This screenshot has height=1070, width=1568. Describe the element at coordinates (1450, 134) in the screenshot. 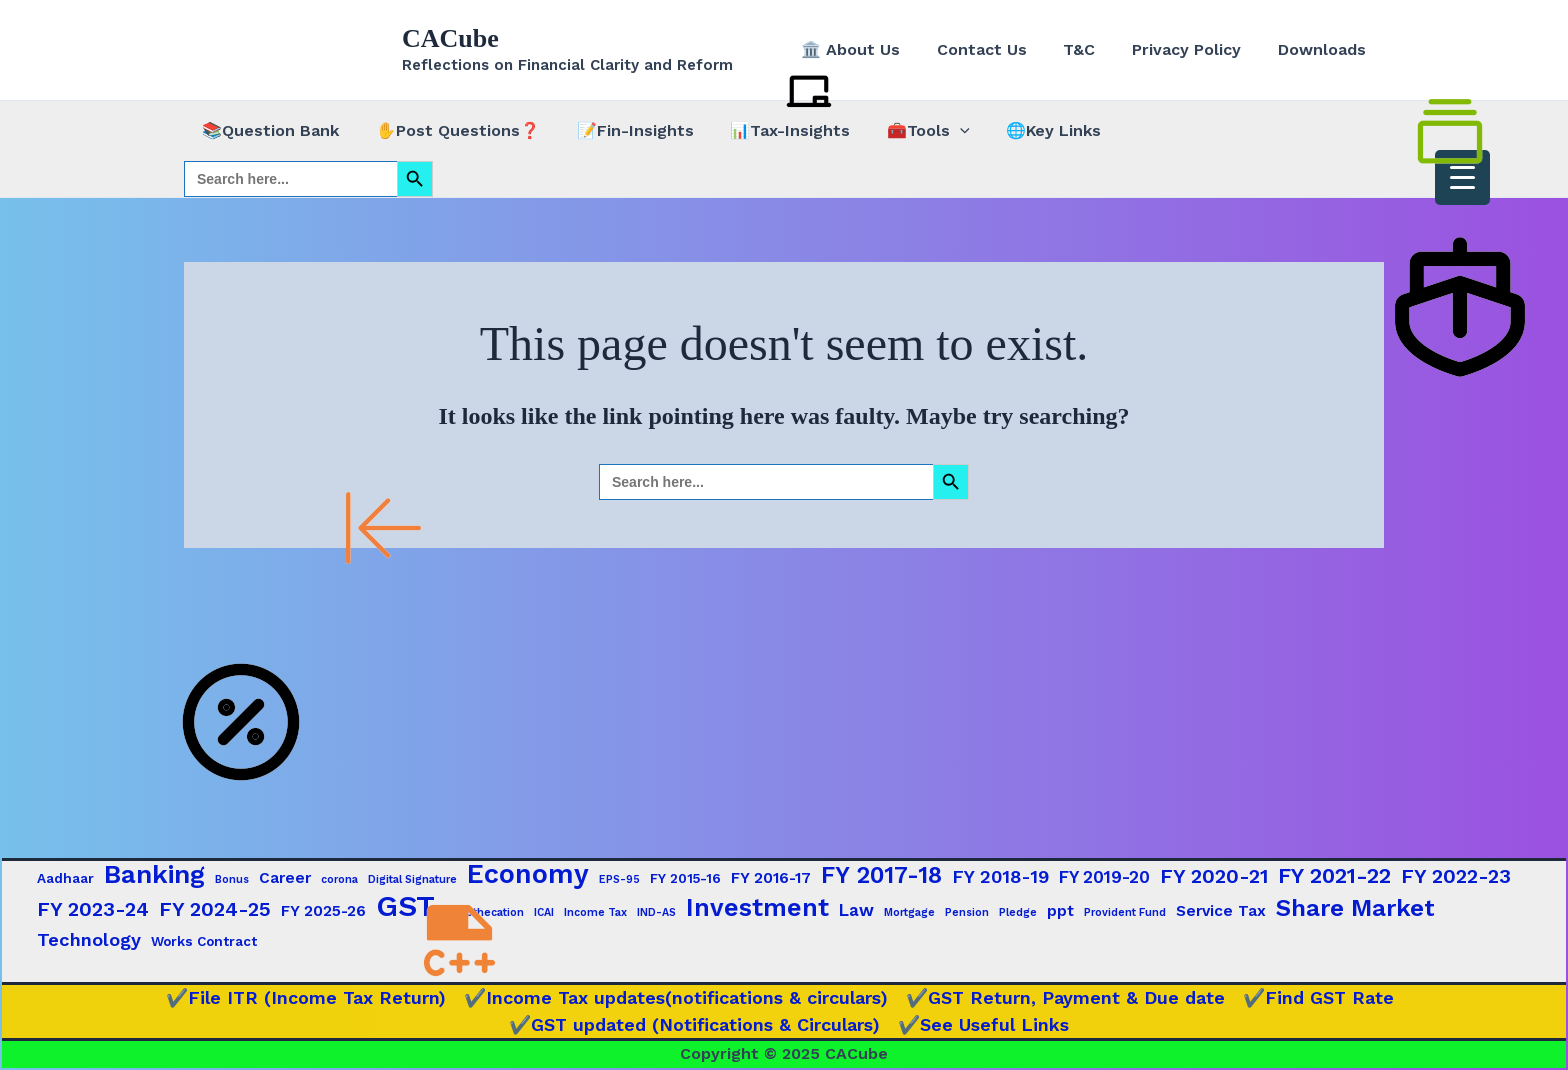

I see `view stacked cards or layers` at that location.